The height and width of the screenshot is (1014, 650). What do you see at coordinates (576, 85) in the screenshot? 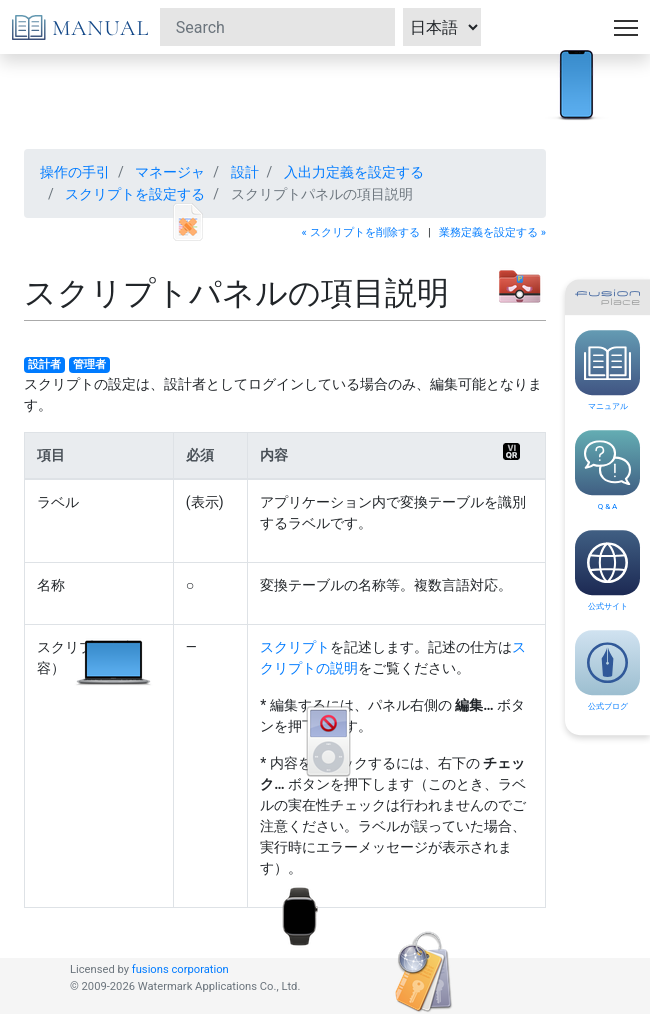
I see `indicates a connected iPhone device` at bounding box center [576, 85].